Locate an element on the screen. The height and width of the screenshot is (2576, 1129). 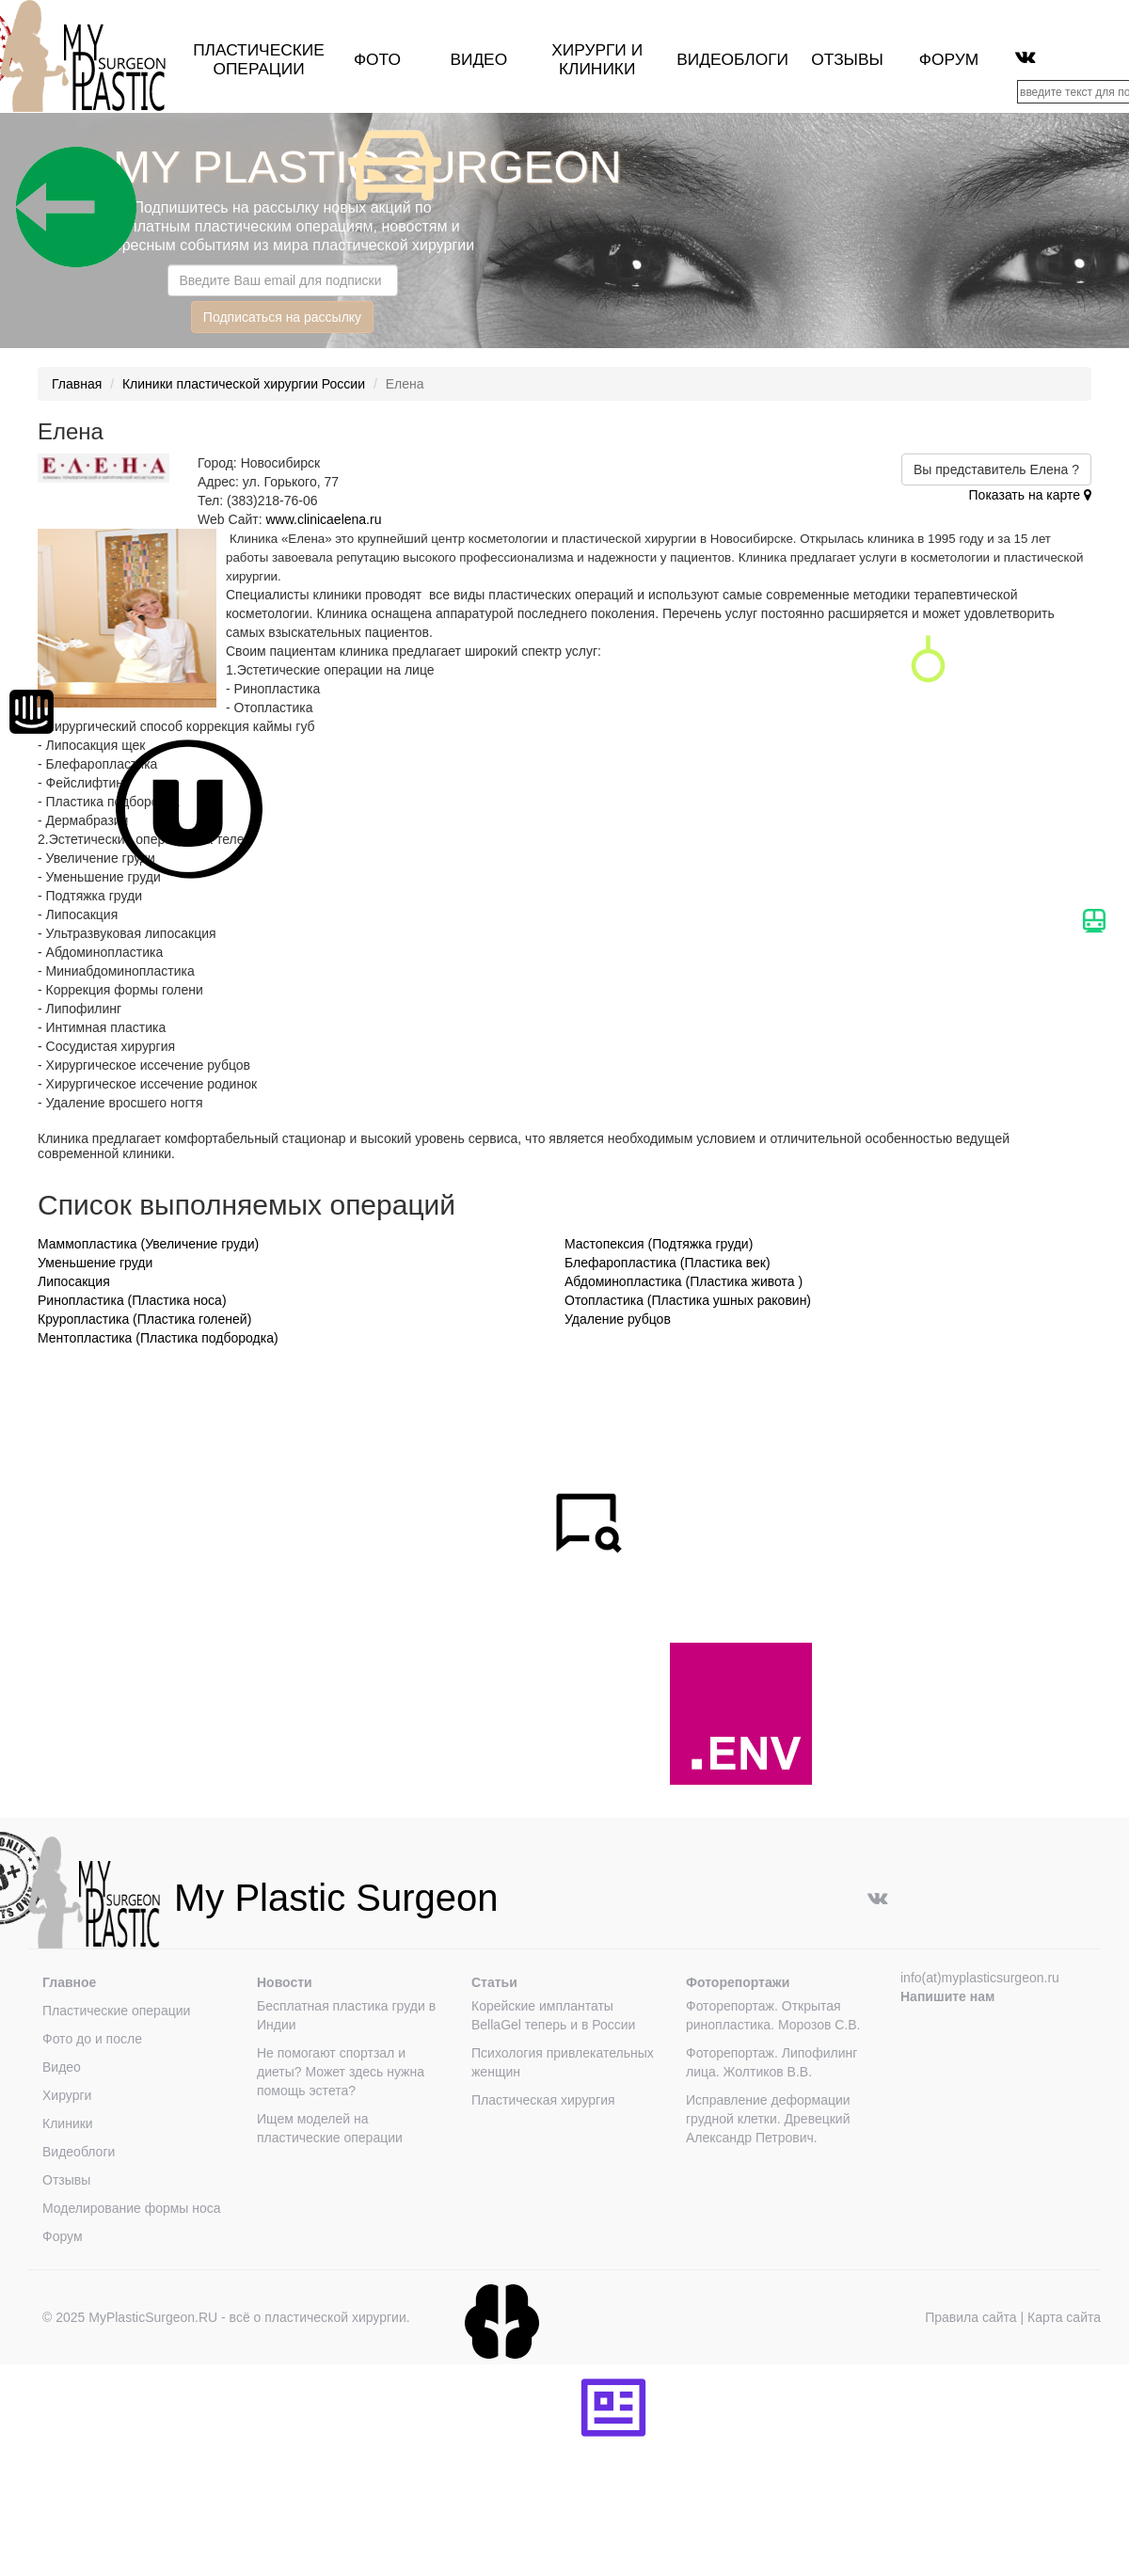
log out of your account is located at coordinates (76, 207).